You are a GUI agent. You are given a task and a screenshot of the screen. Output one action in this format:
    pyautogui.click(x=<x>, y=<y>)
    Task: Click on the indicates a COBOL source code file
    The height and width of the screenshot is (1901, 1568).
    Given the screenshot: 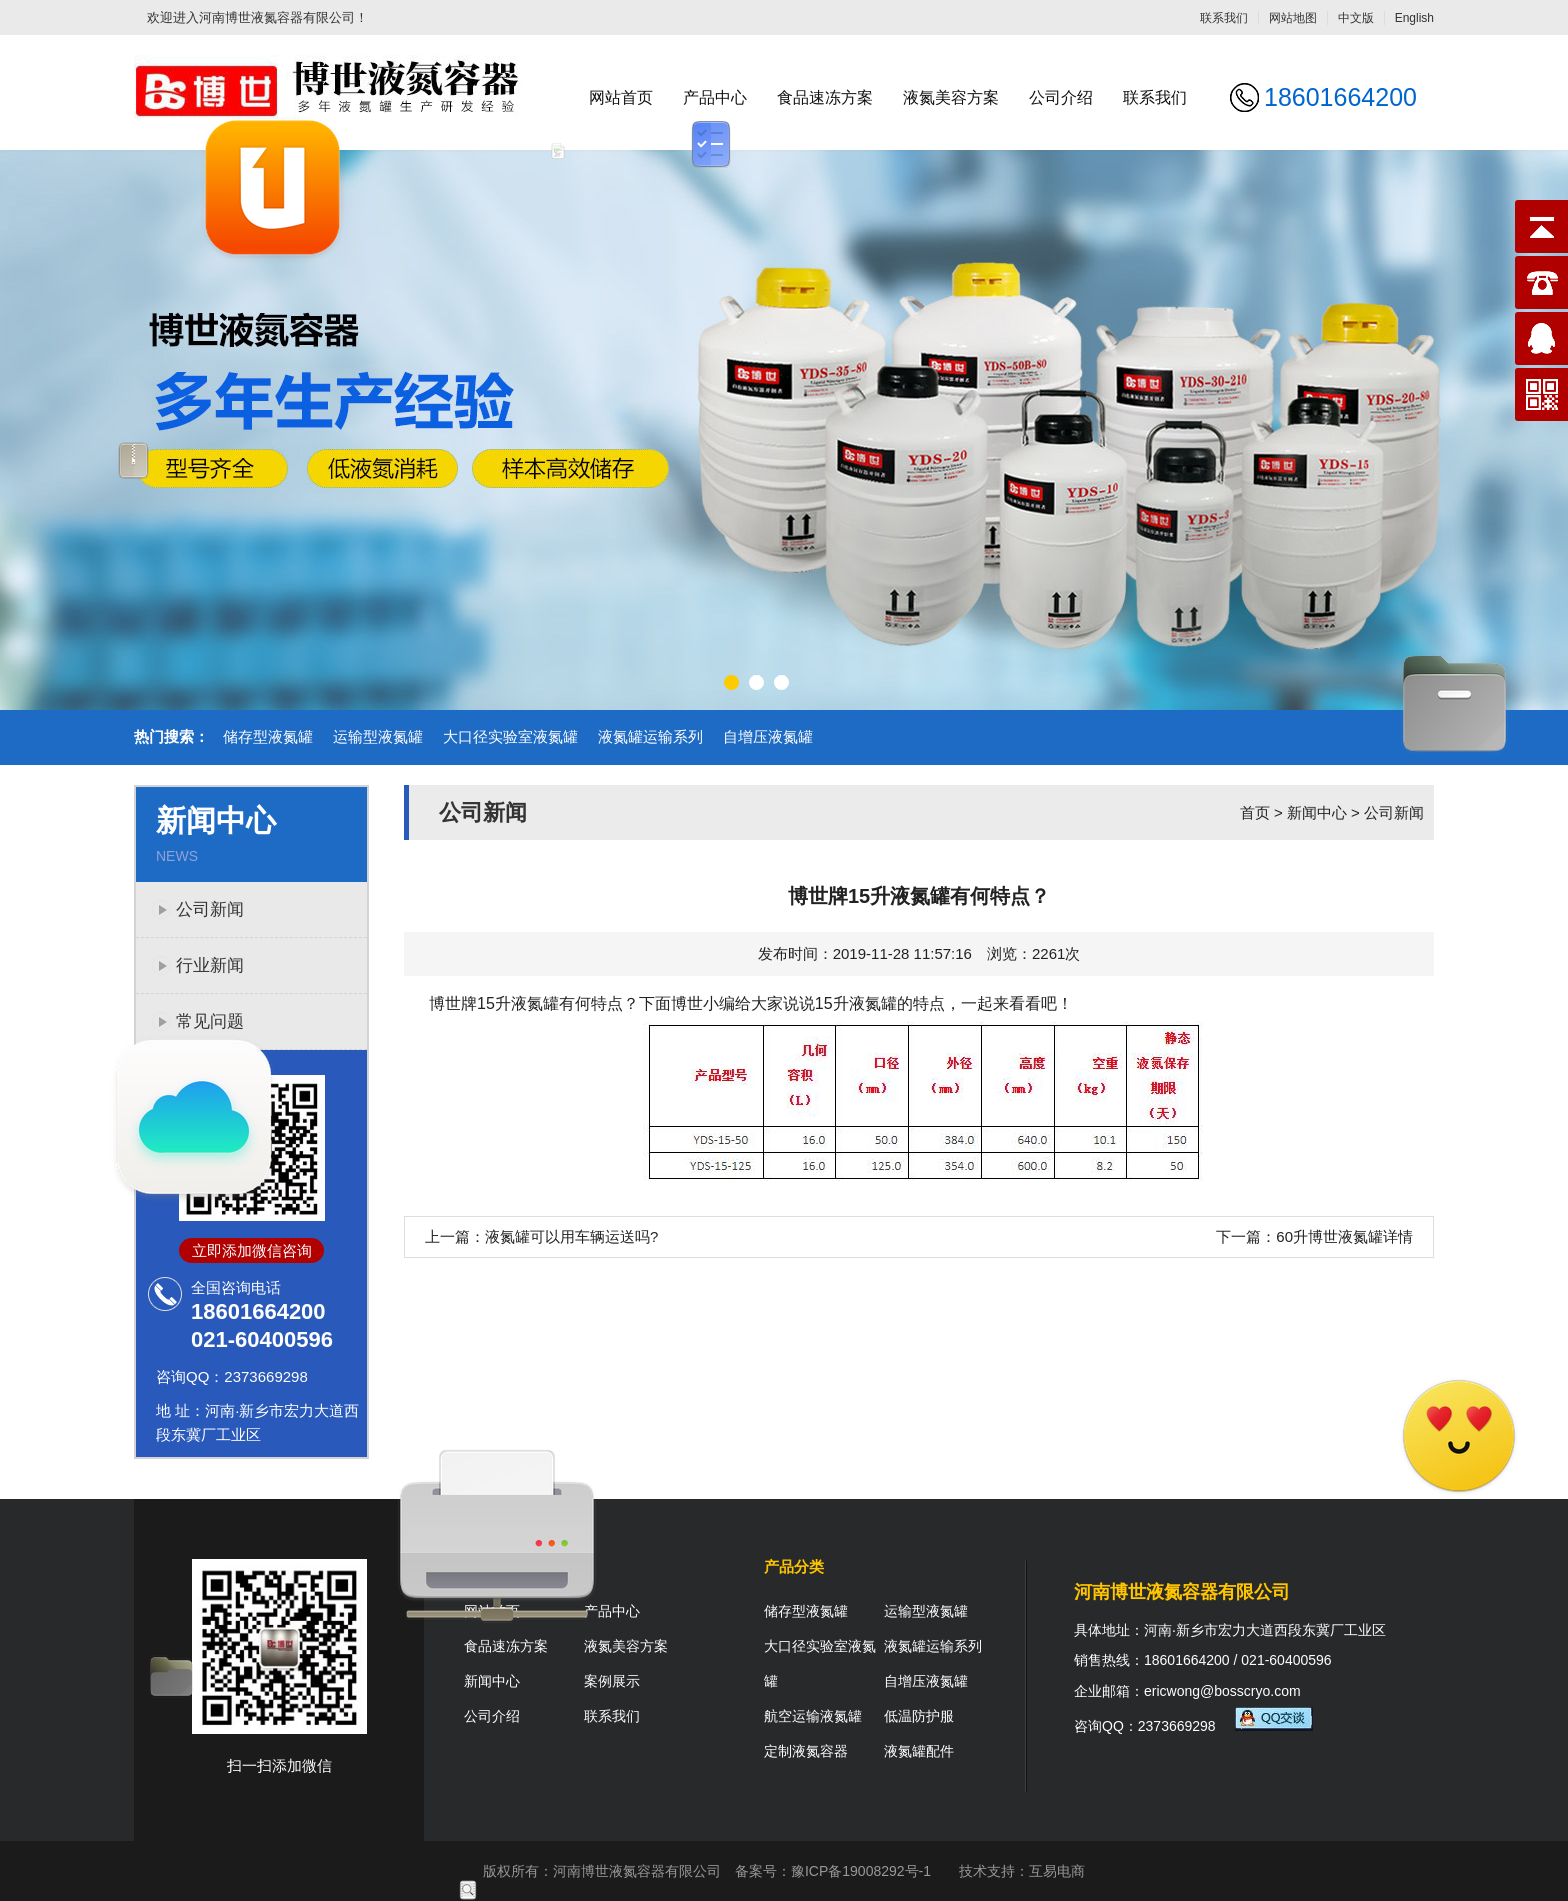 What is the action you would take?
    pyautogui.click(x=558, y=151)
    